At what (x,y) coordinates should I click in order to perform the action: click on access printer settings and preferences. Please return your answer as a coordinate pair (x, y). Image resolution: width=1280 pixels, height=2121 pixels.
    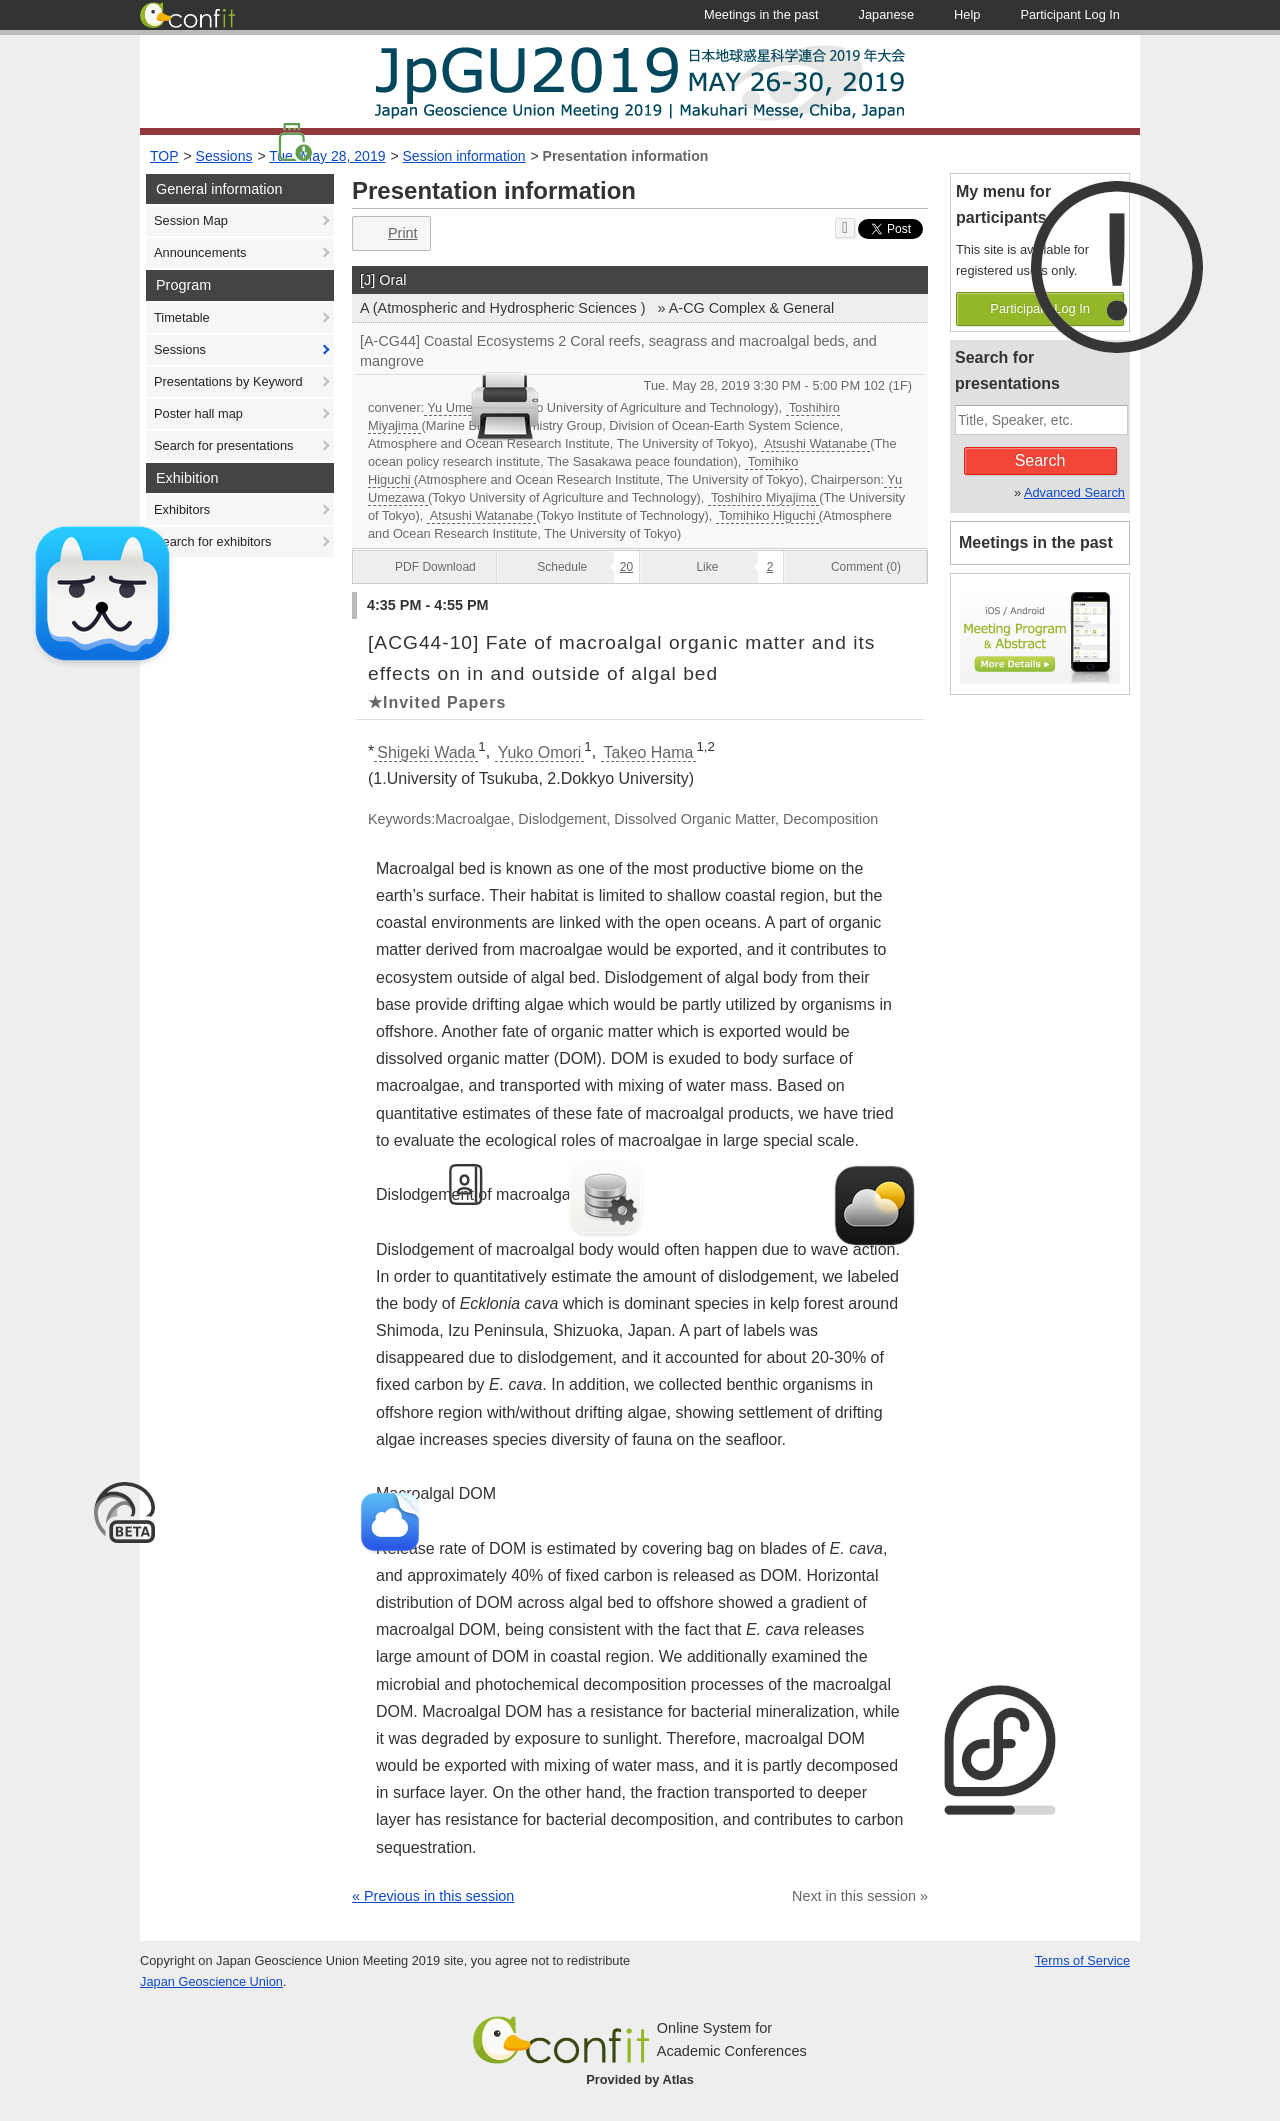
    Looking at the image, I should click on (505, 406).